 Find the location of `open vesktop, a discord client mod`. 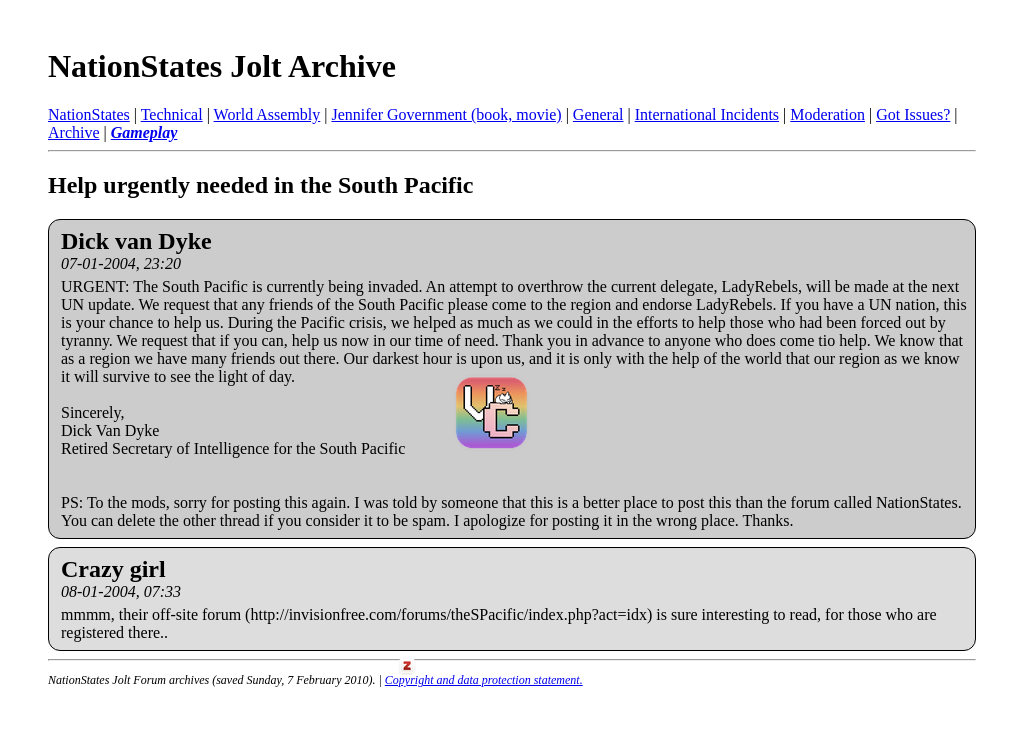

open vesktop, a discord client mod is located at coordinates (491, 411).